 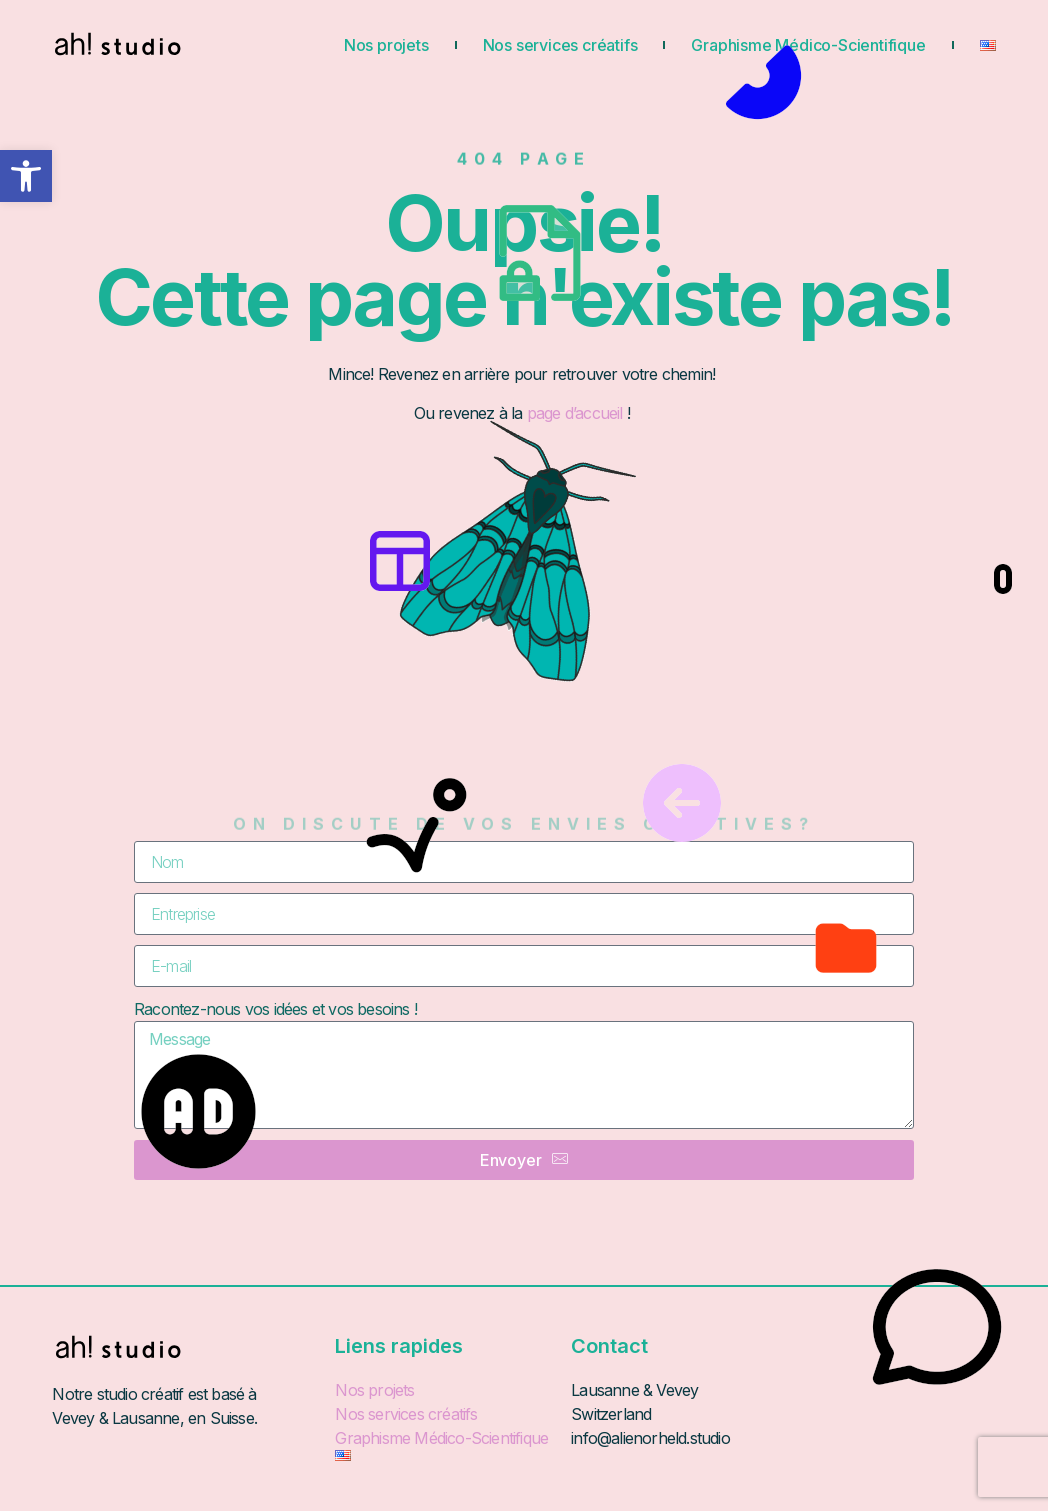 What do you see at coordinates (400, 561) in the screenshot?
I see `switch to grid or layout view` at bounding box center [400, 561].